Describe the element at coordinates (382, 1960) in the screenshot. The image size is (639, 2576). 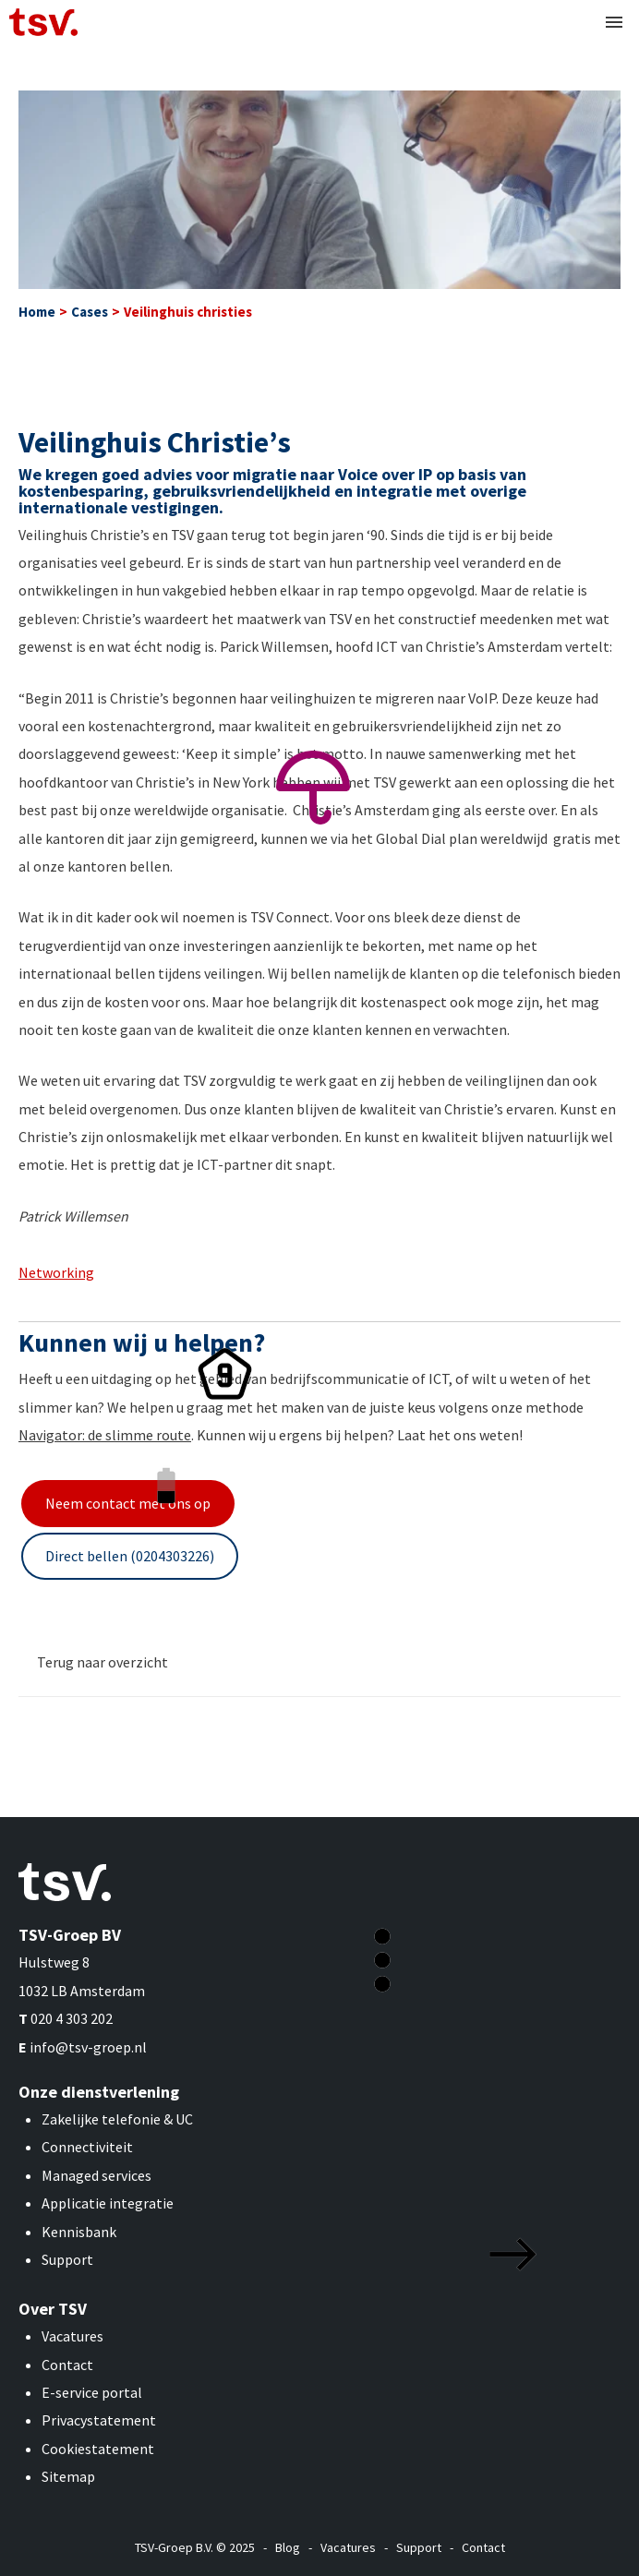
I see `open more options menu` at that location.